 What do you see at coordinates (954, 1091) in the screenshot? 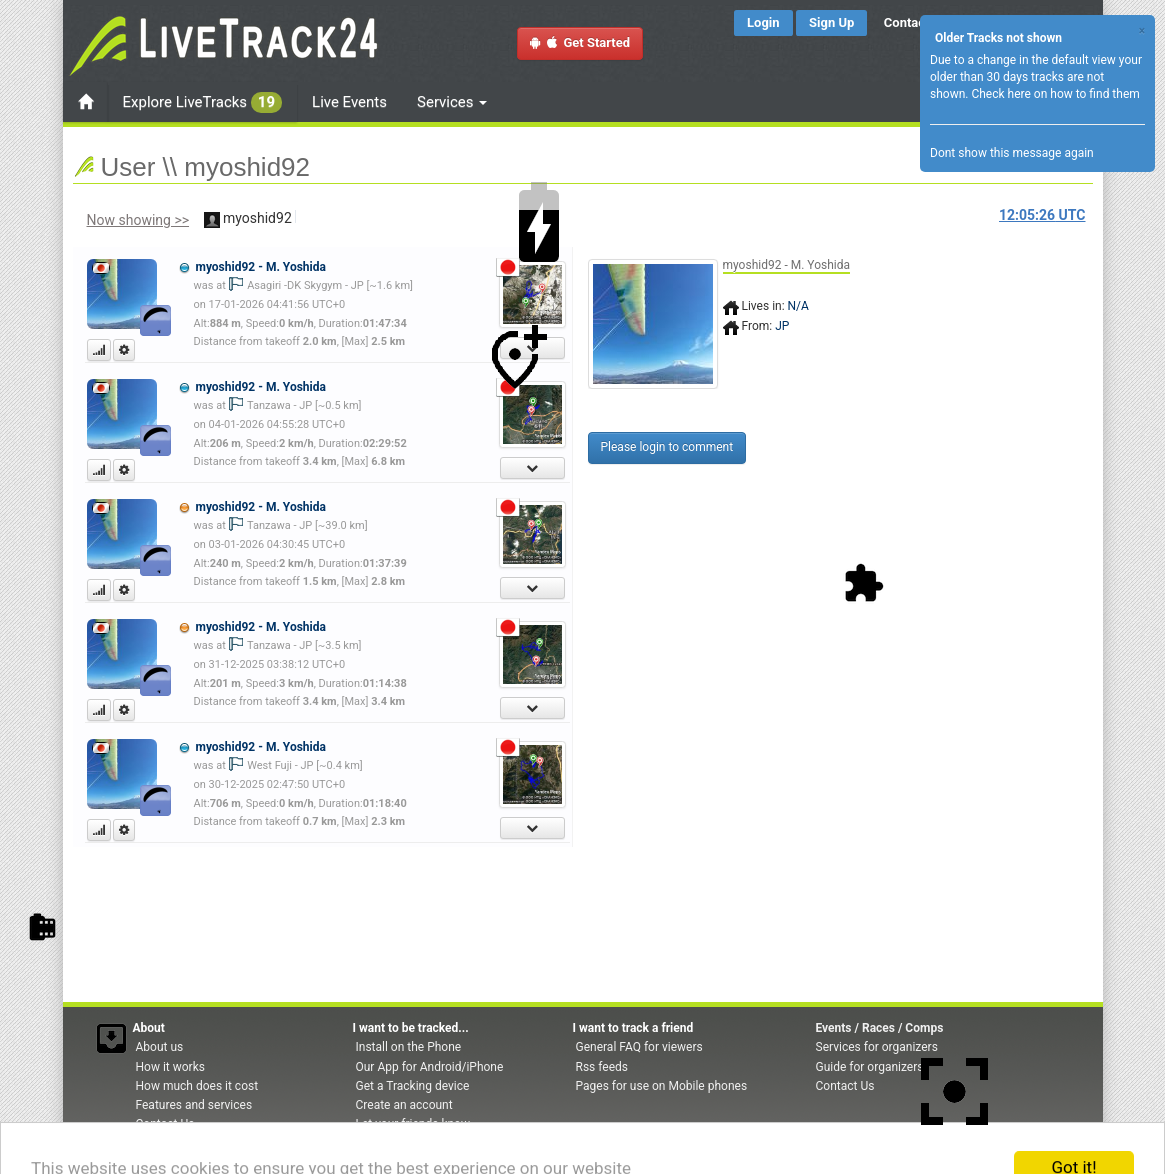
I see `center focus on the camera viewfinder` at bounding box center [954, 1091].